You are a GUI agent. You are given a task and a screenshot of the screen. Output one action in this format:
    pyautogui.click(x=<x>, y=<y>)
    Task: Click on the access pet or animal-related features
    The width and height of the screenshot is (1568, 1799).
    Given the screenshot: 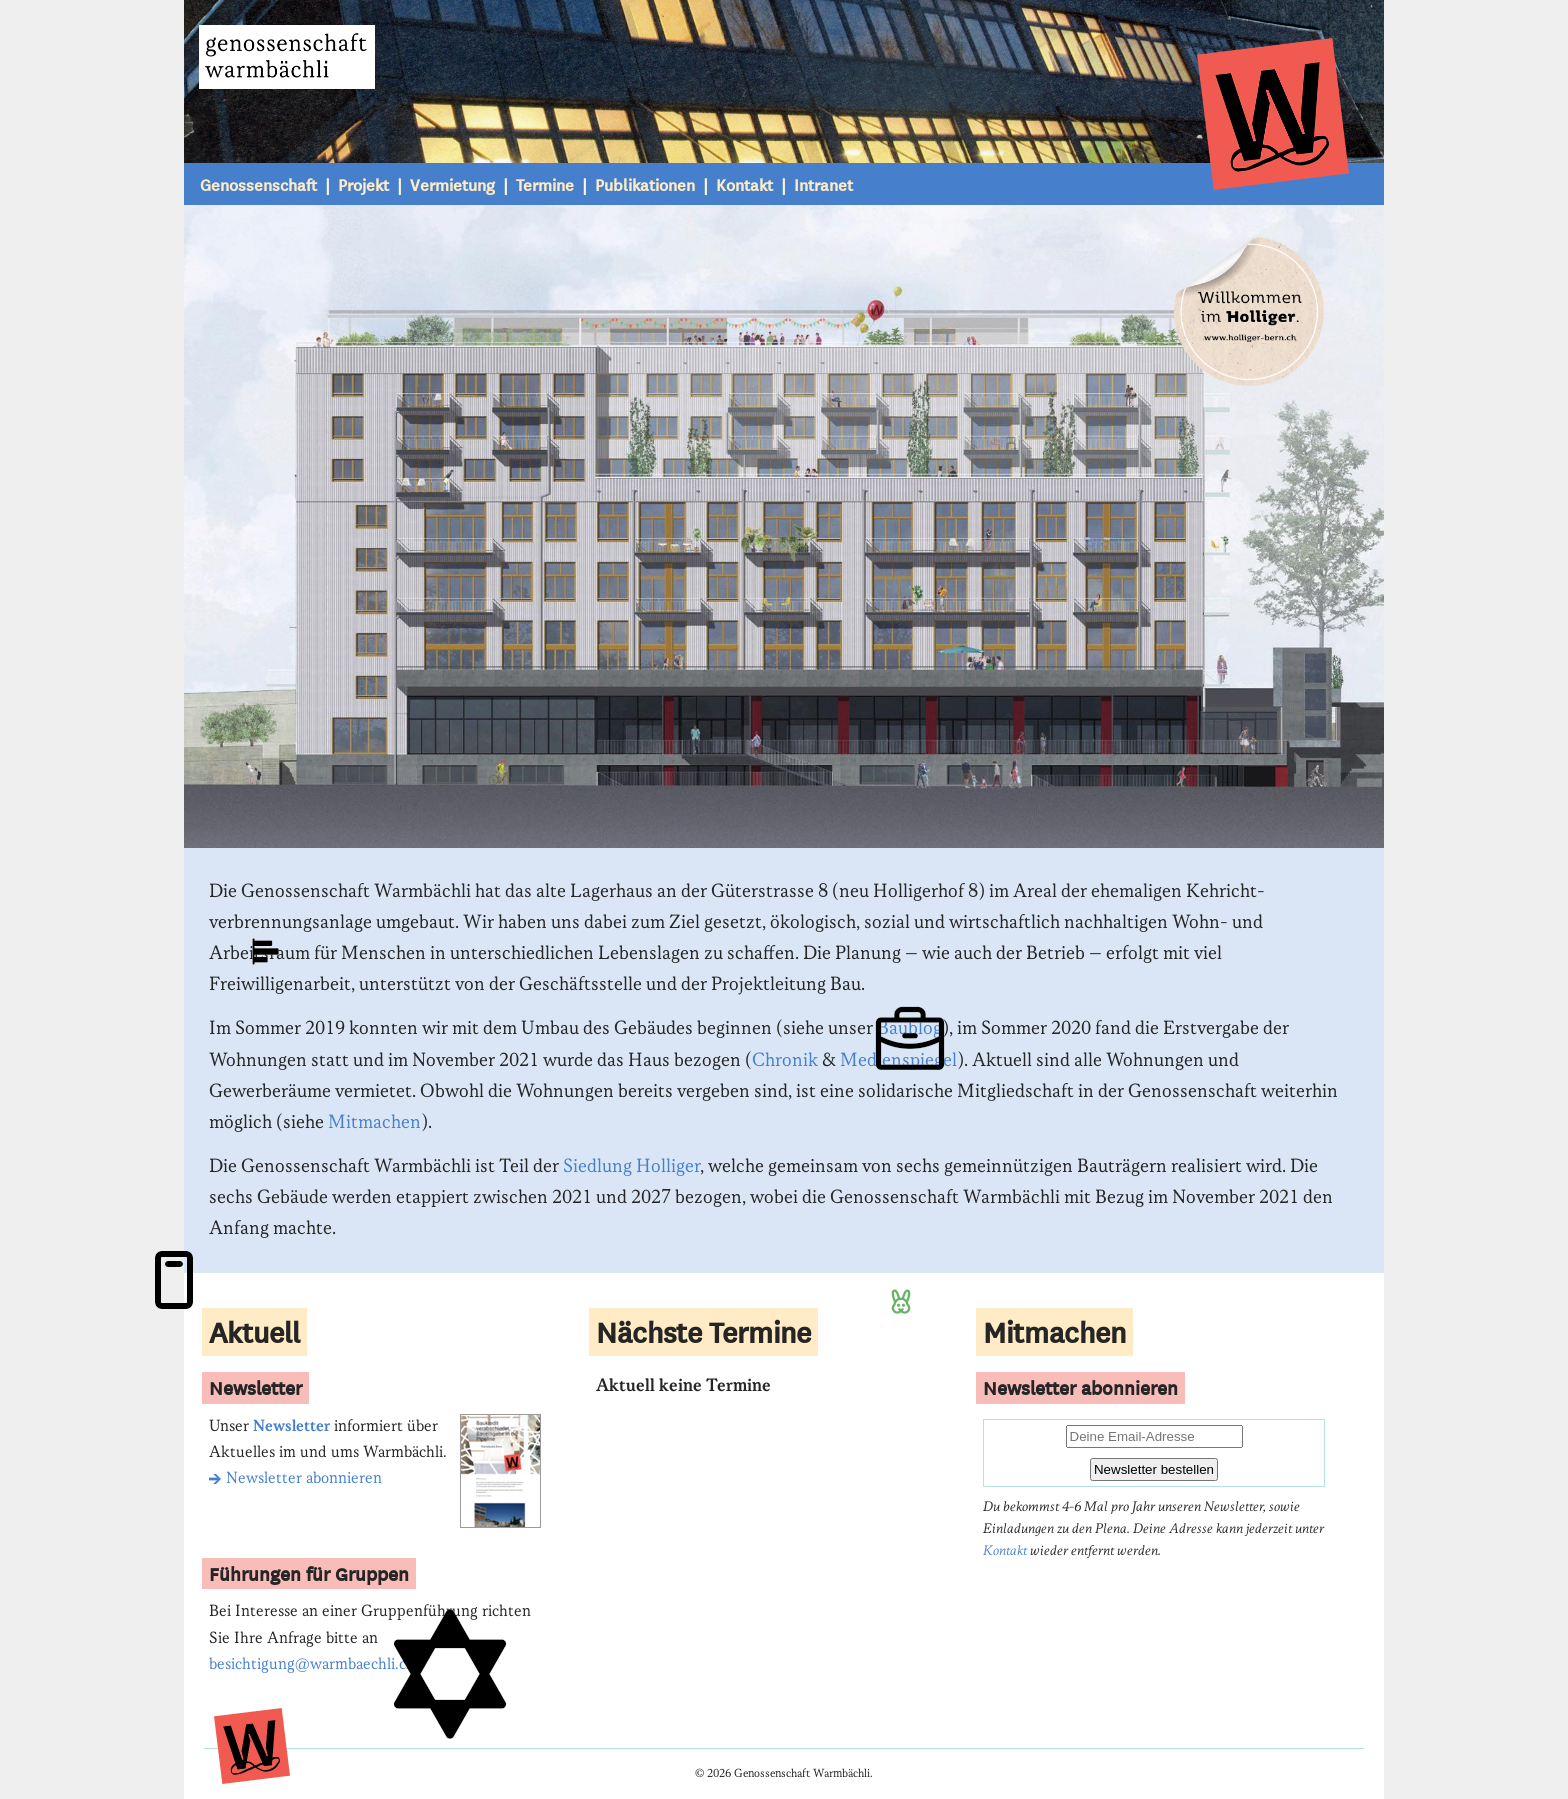 What is the action you would take?
    pyautogui.click(x=901, y=1302)
    